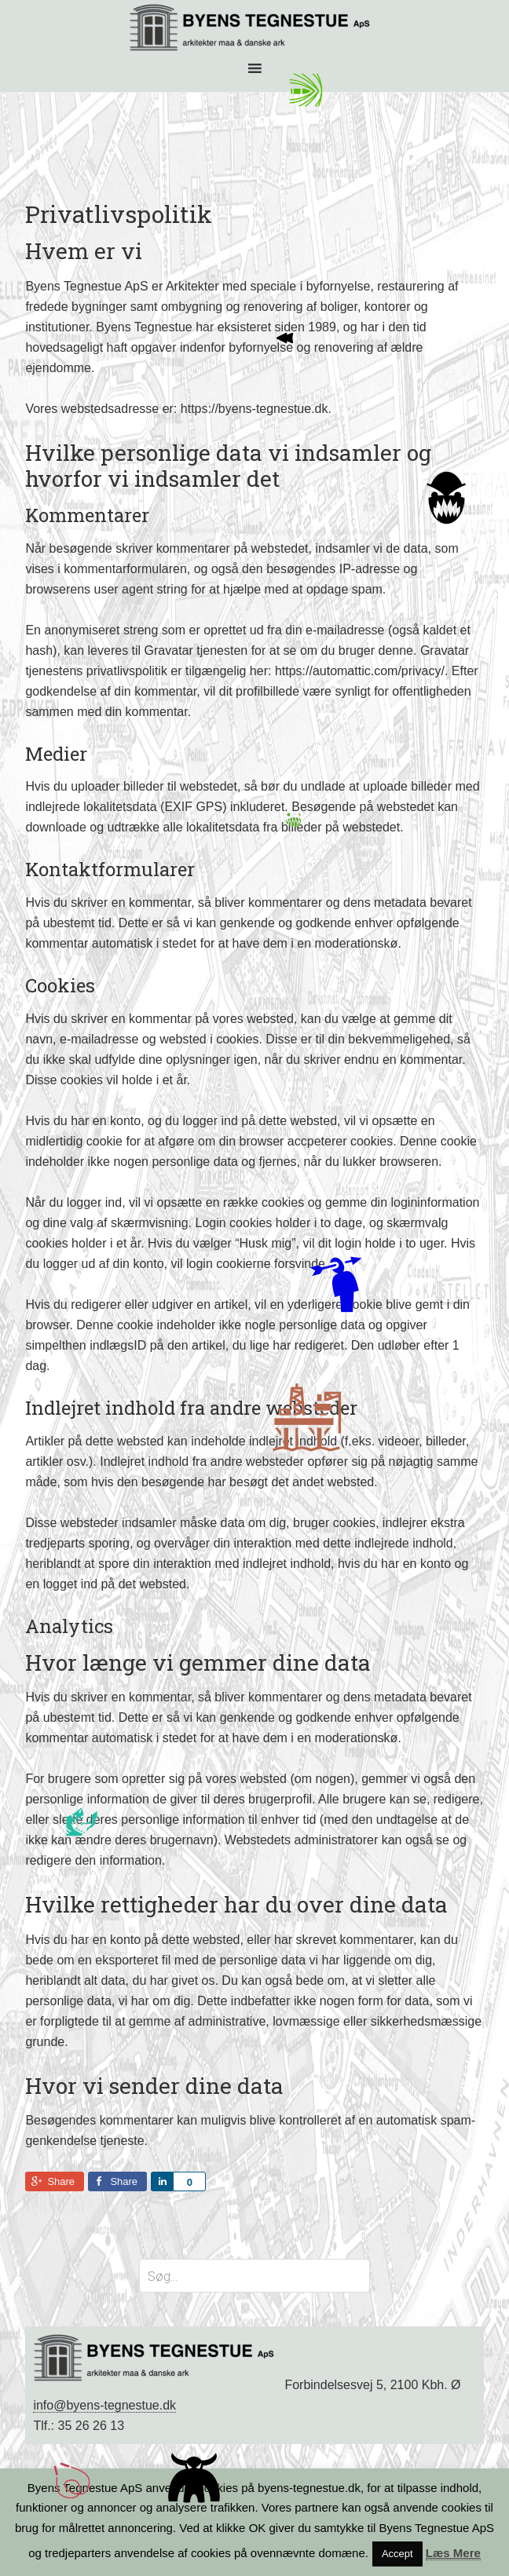  What do you see at coordinates (306, 1416) in the screenshot?
I see `view offshore drilling operations` at bounding box center [306, 1416].